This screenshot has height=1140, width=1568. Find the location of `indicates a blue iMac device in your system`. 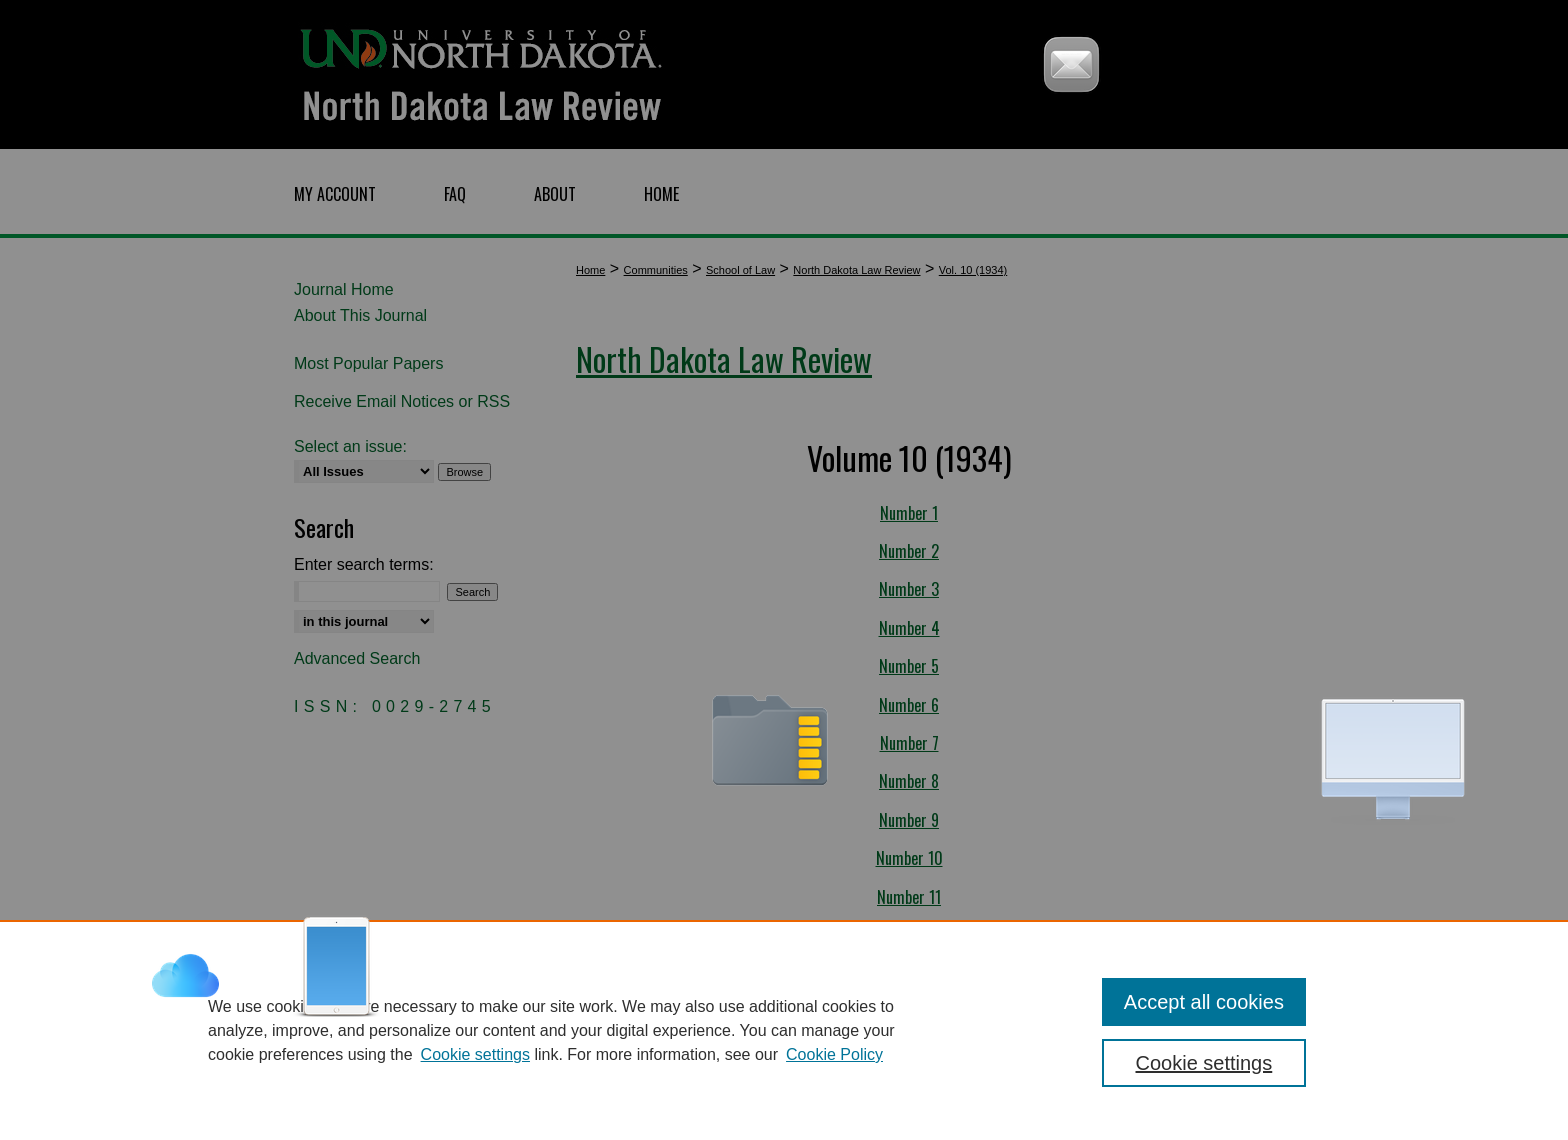

indicates a blue iMac device in your system is located at coordinates (1393, 757).